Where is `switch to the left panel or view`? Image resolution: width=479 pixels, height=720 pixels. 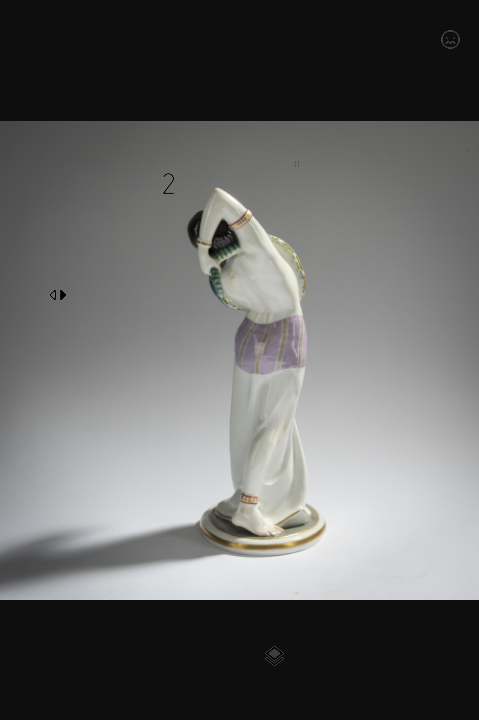
switch to the left panel or view is located at coordinates (58, 295).